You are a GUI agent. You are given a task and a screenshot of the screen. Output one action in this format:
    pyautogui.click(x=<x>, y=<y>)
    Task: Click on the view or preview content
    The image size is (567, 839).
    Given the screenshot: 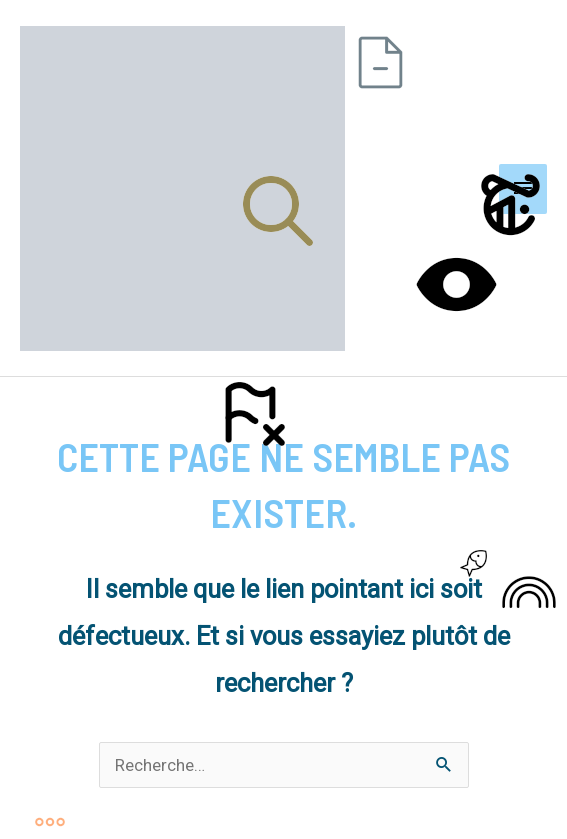 What is the action you would take?
    pyautogui.click(x=456, y=284)
    